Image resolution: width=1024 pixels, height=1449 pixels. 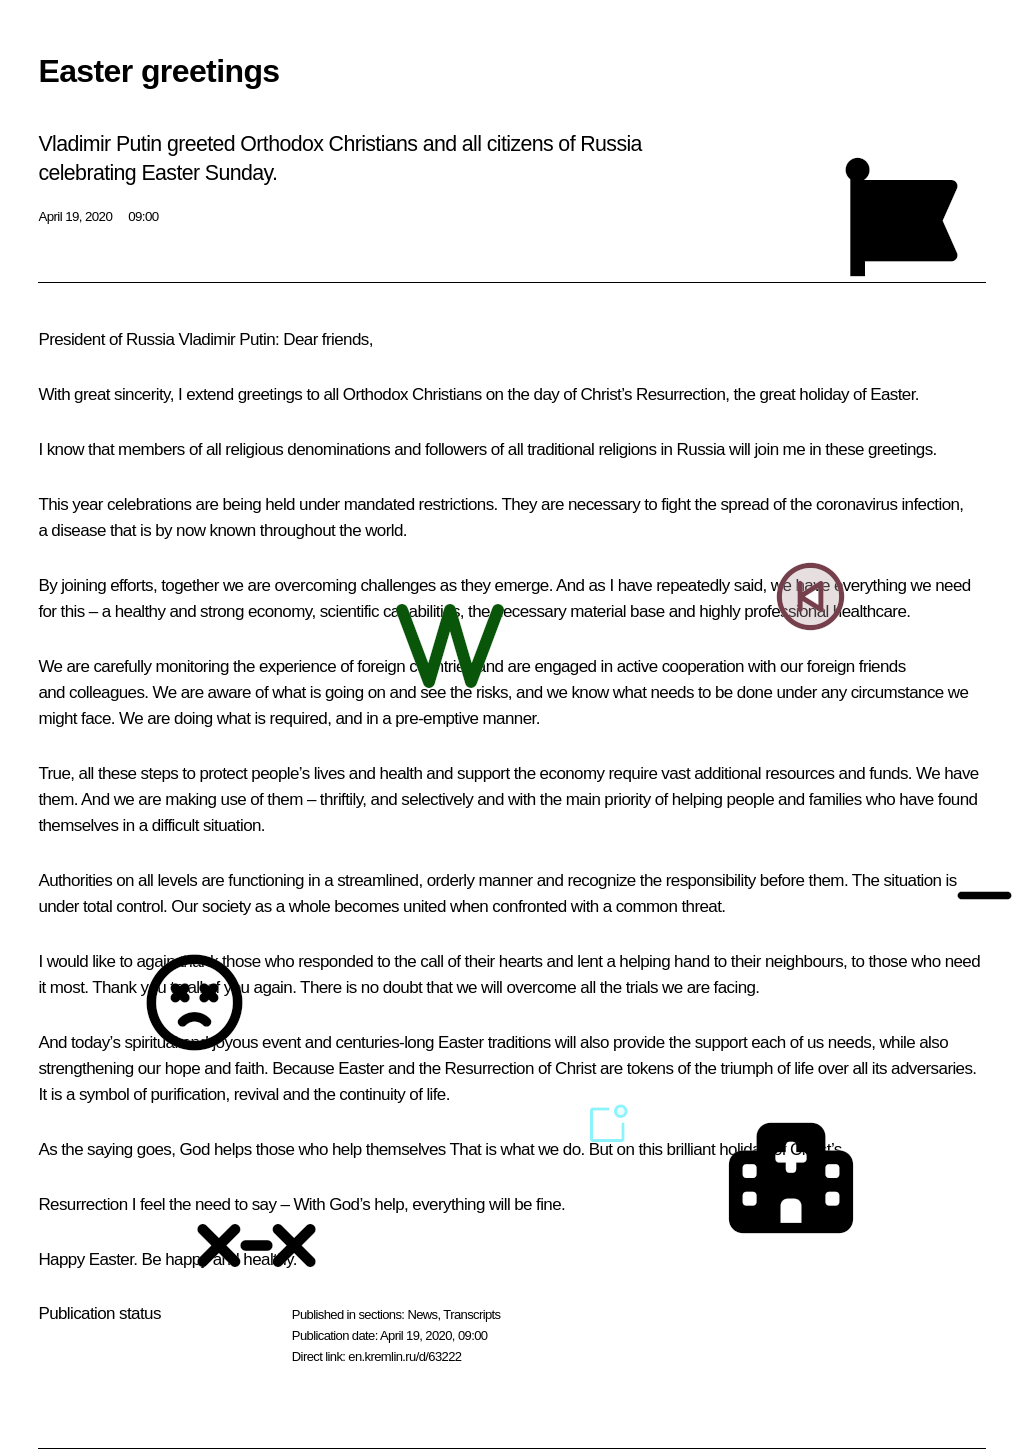 I want to click on Font Awesome brand logo, so click(x=902, y=217).